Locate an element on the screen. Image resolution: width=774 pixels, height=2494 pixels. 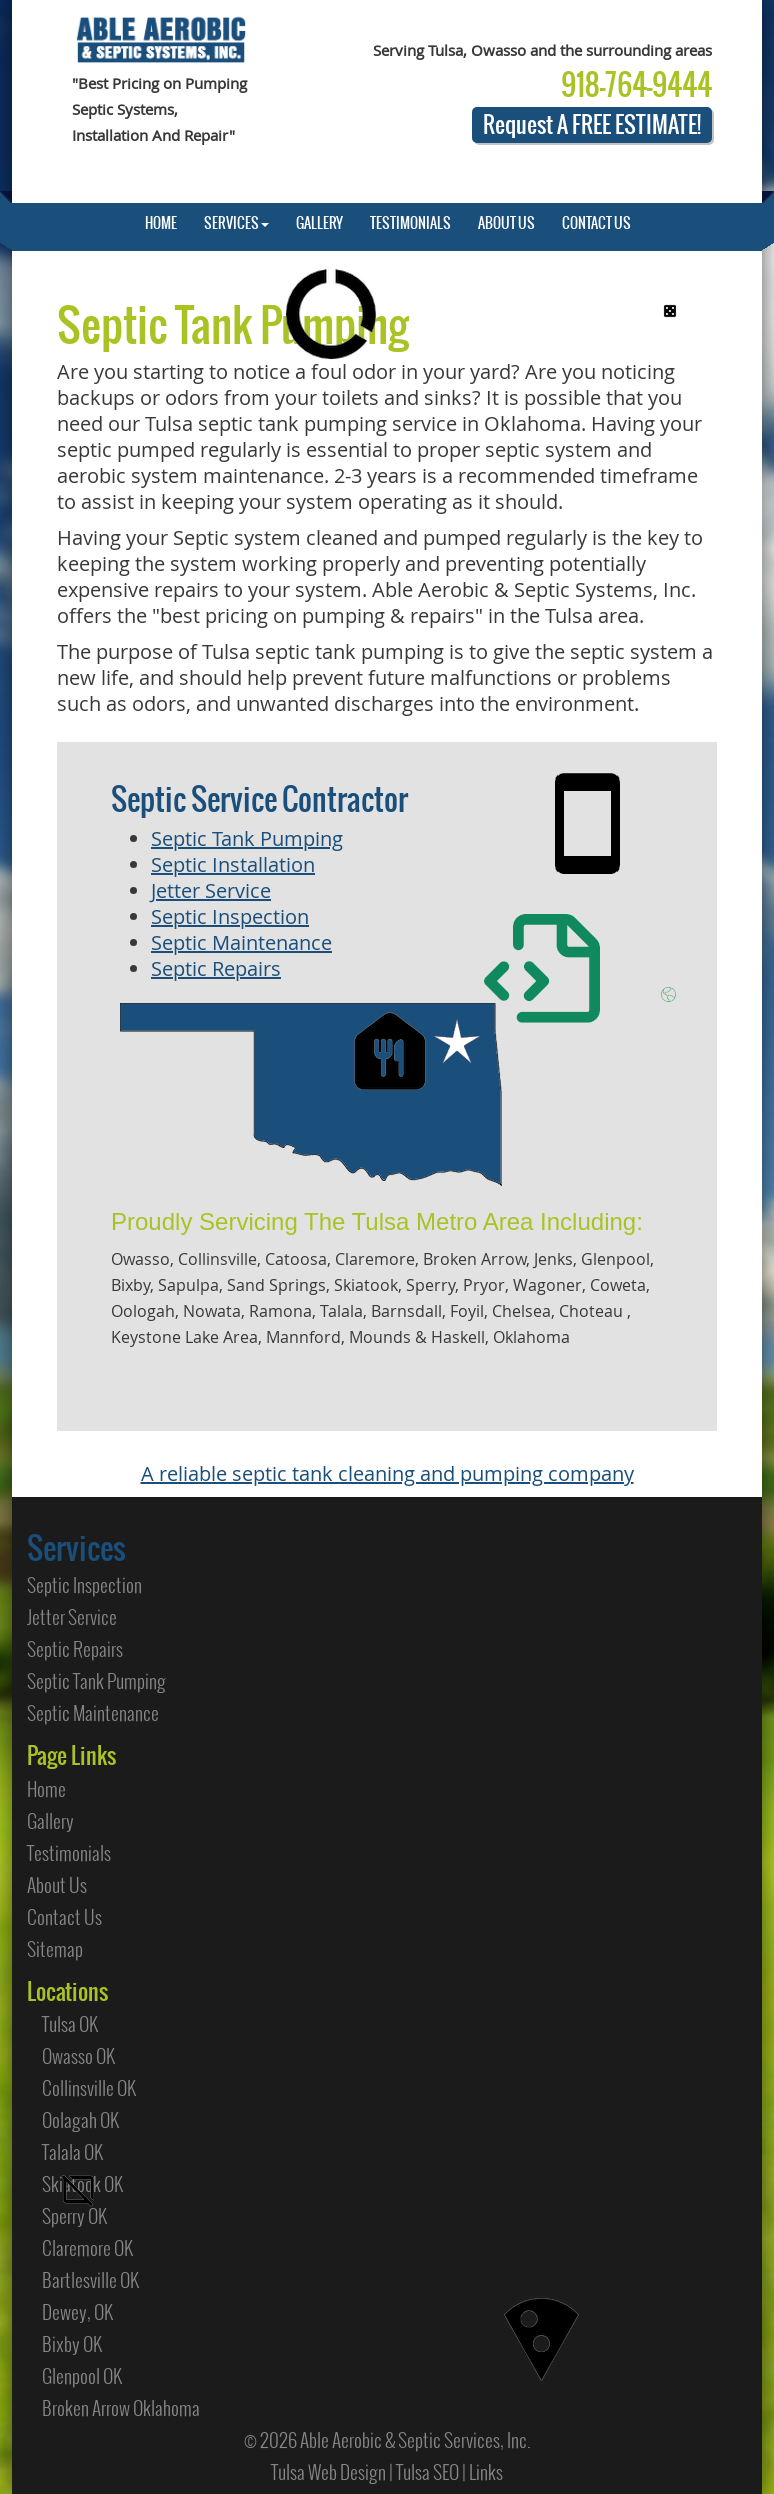
access casino or gambling games is located at coordinates (670, 311).